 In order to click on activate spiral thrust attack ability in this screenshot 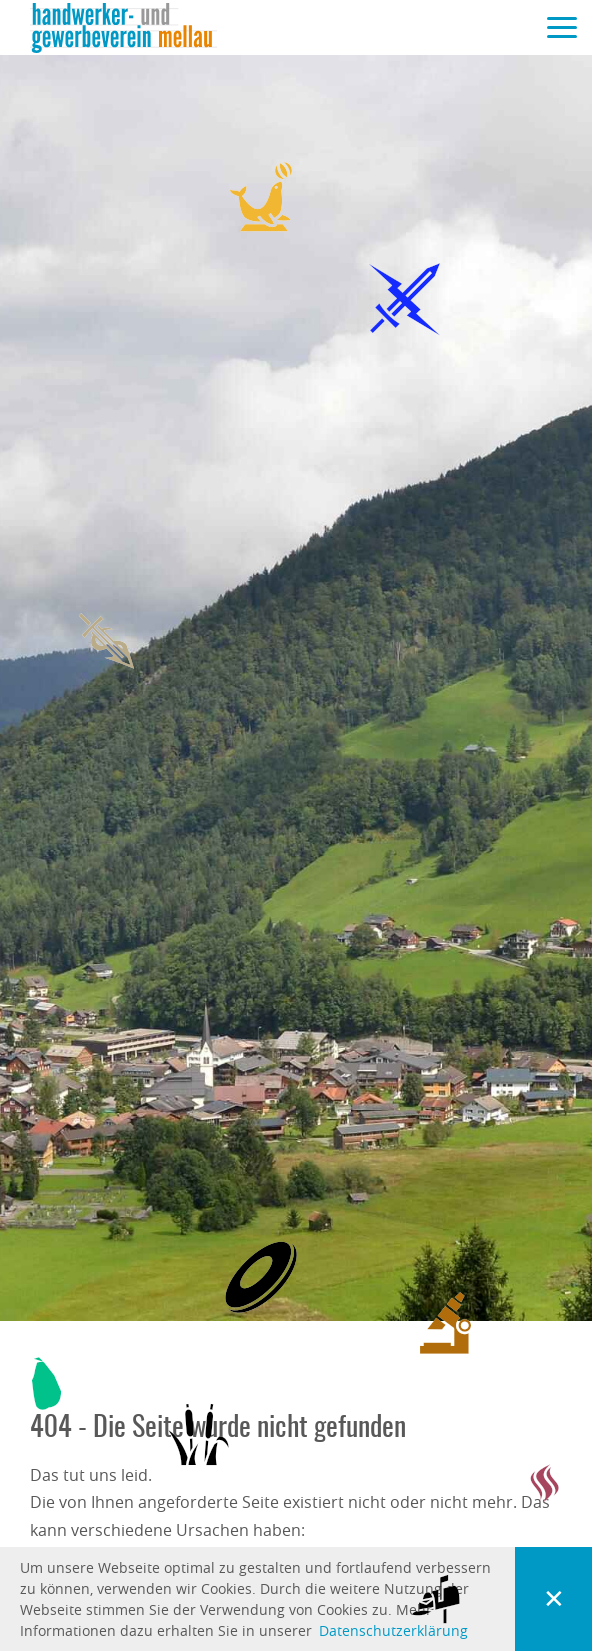, I will do `click(106, 640)`.